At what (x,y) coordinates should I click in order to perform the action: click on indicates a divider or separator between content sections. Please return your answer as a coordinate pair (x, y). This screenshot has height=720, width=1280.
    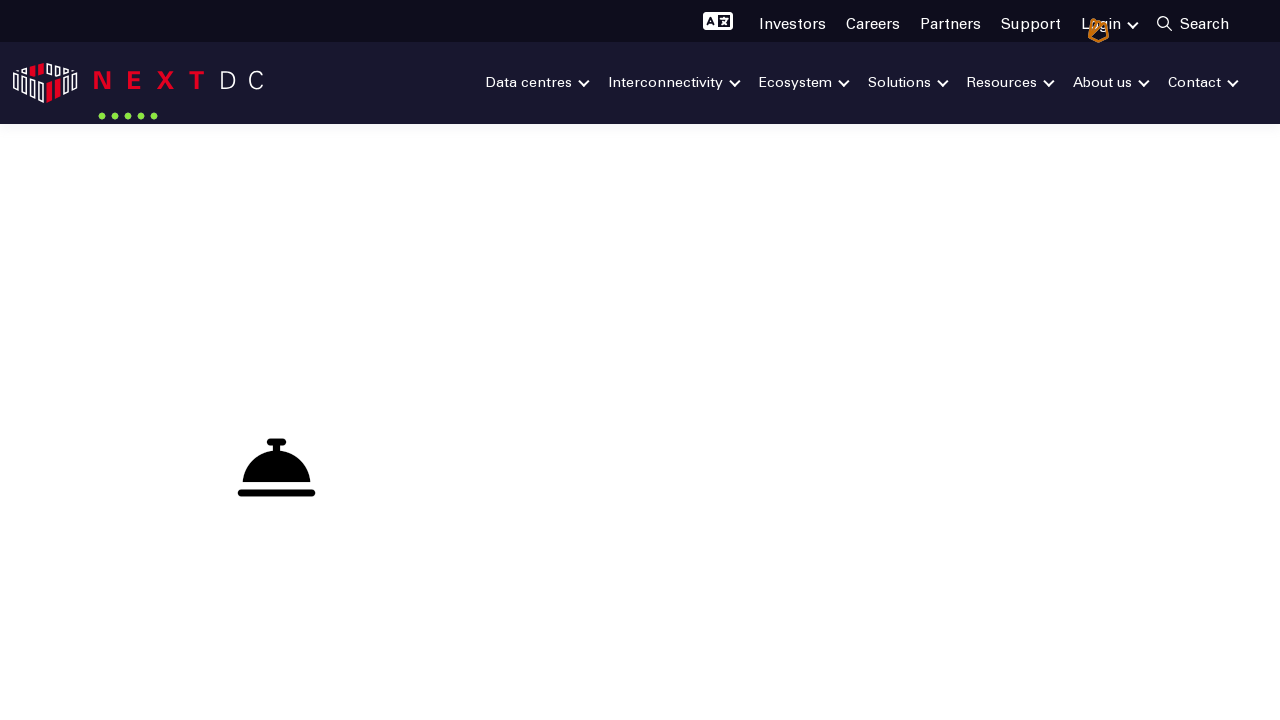
    Looking at the image, I should click on (128, 116).